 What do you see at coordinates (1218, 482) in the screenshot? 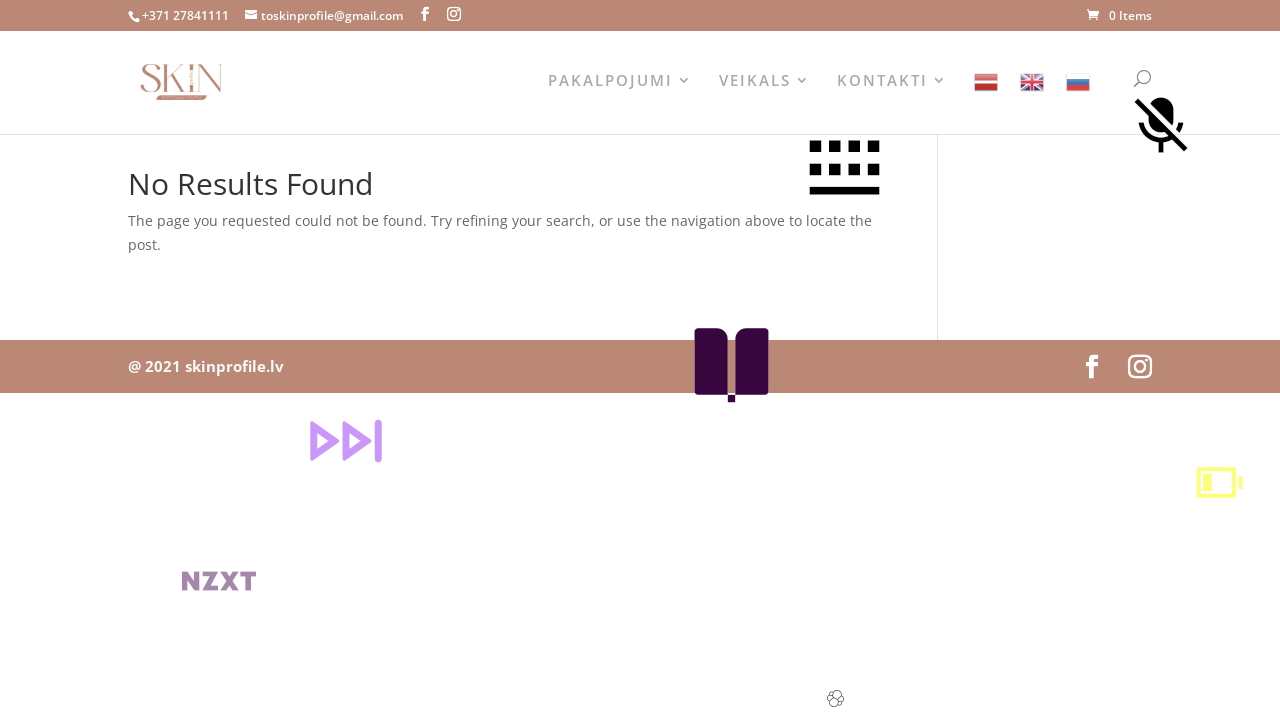
I see `indicates low battery status` at bounding box center [1218, 482].